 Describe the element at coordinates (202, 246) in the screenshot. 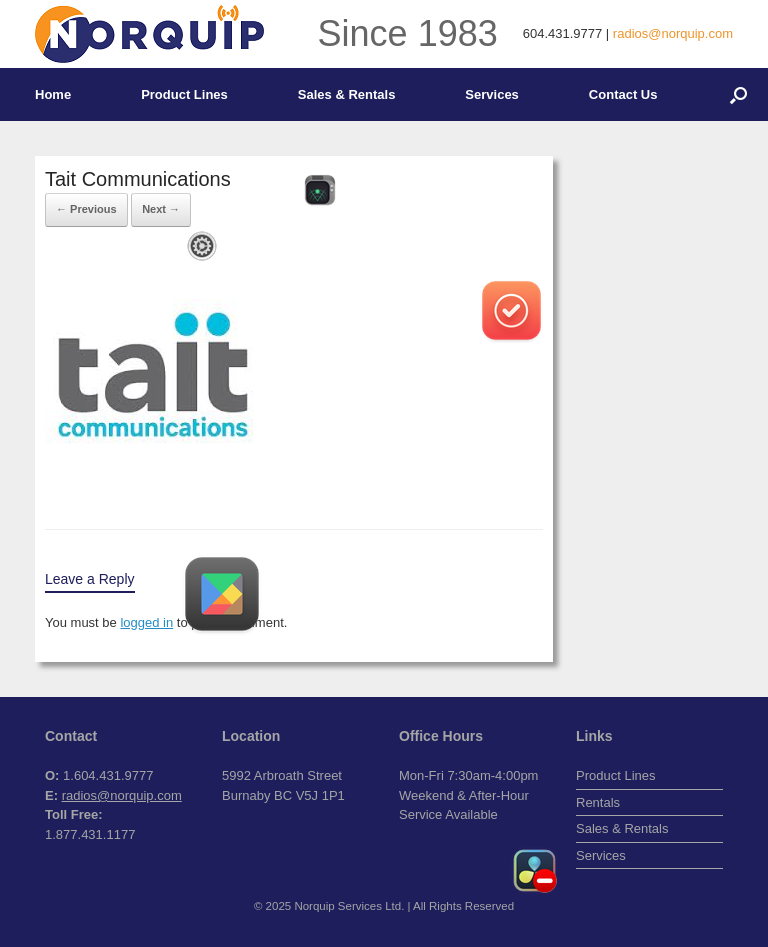

I see `open system settings` at that location.